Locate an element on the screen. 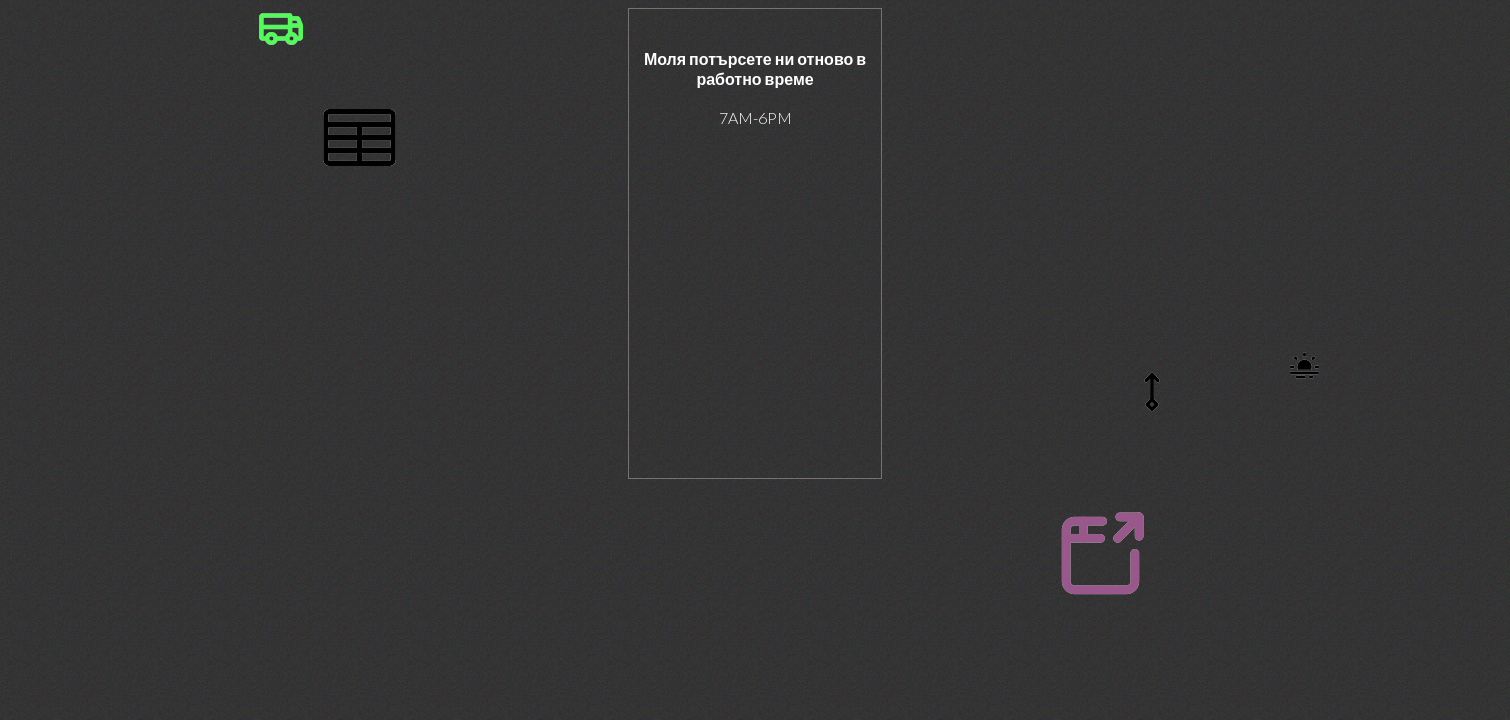 The width and height of the screenshot is (1510, 720). view data in table format is located at coordinates (359, 137).